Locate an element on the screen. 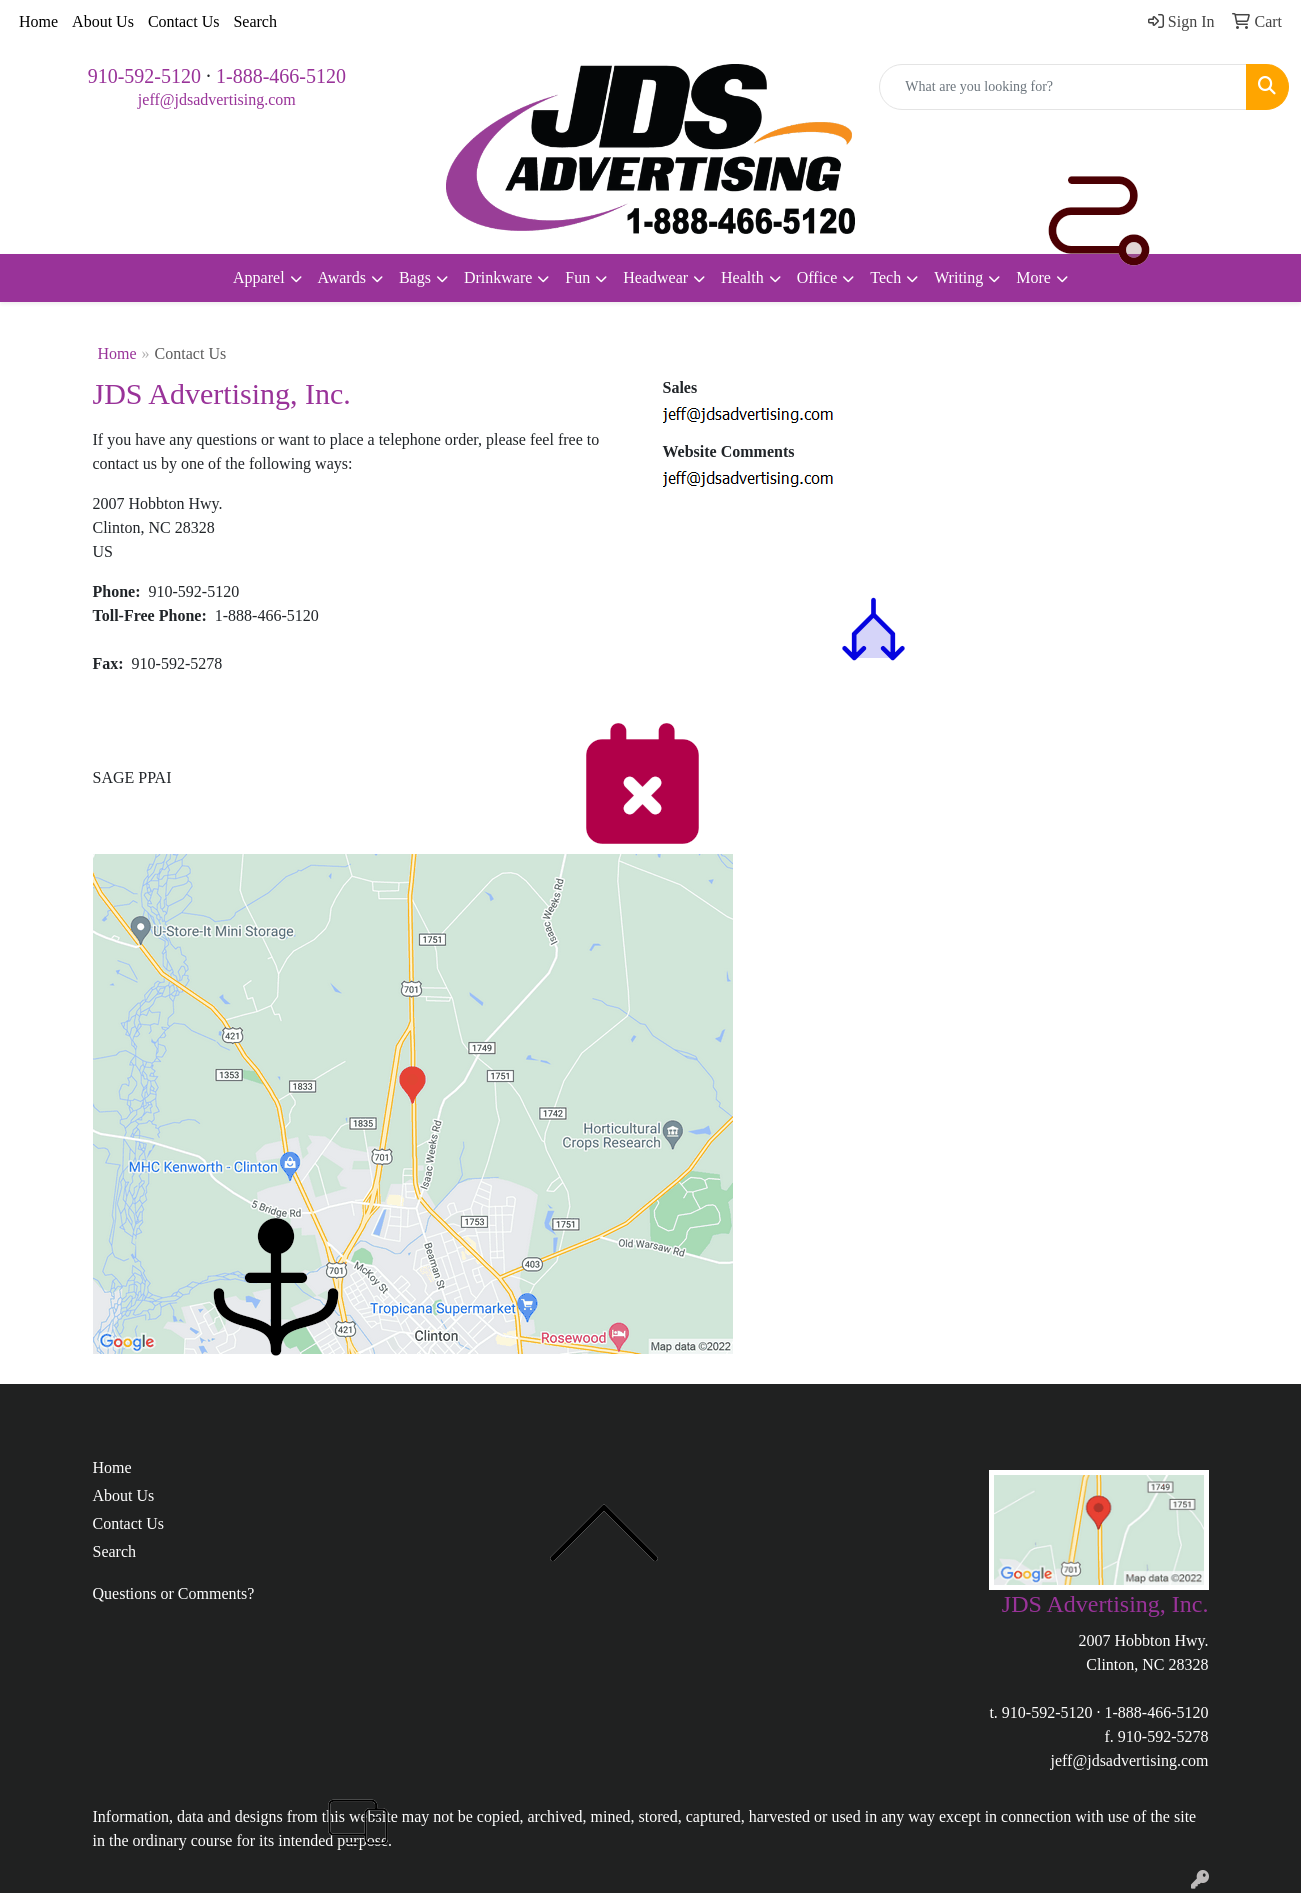 The image size is (1301, 1893). navigate to marina or port locations is located at coordinates (276, 1283).